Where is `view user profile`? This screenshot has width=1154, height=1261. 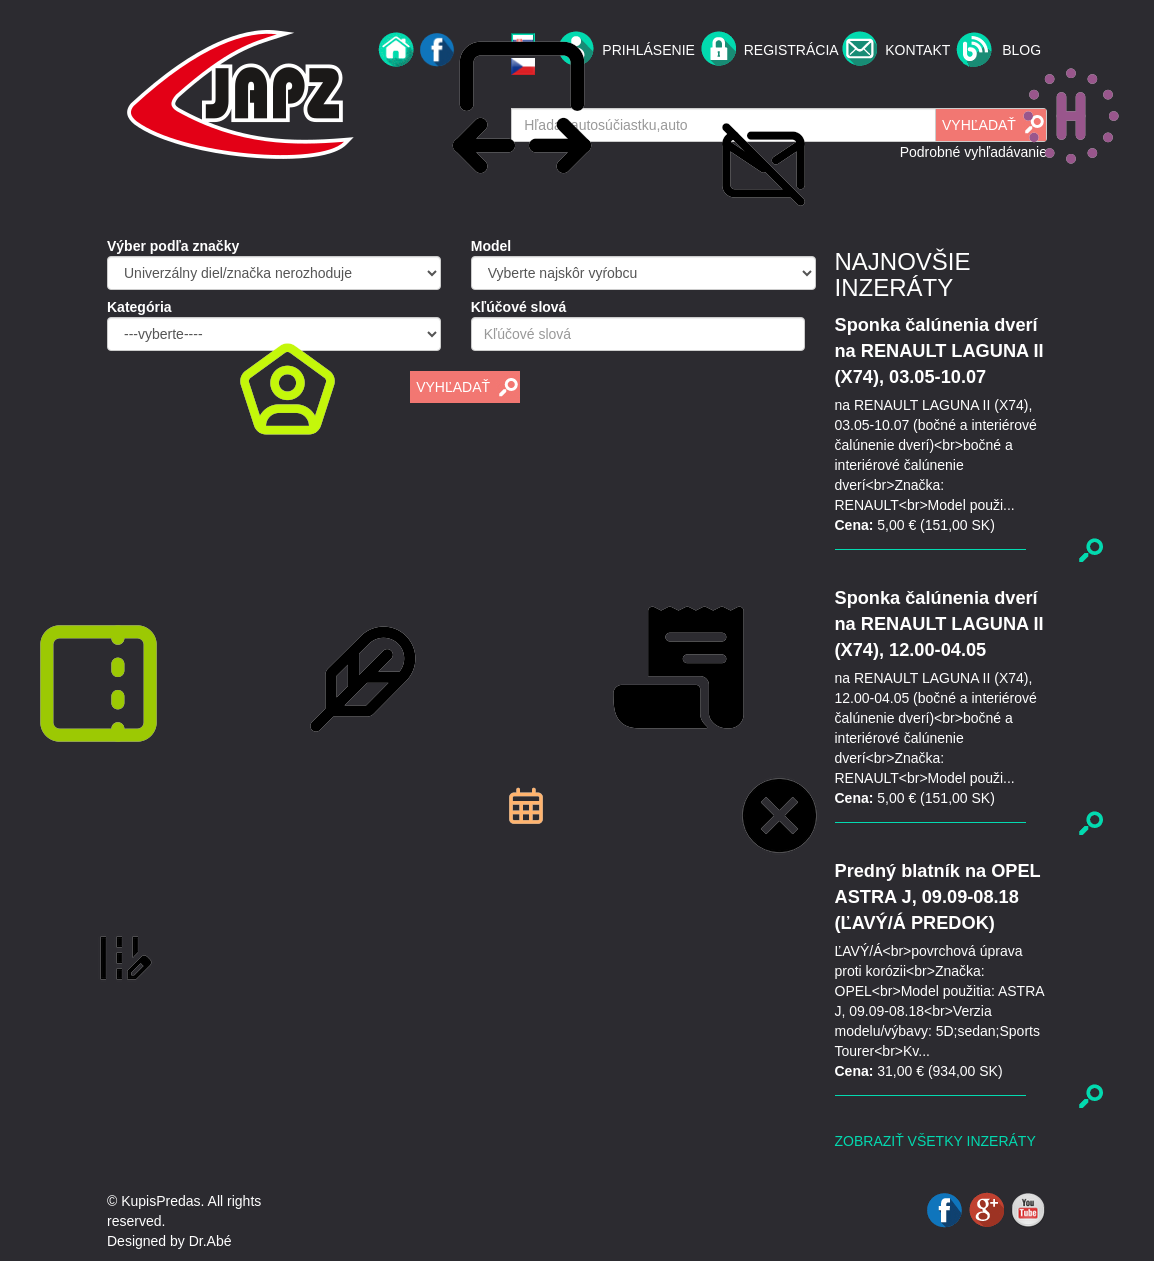 view user profile is located at coordinates (287, 391).